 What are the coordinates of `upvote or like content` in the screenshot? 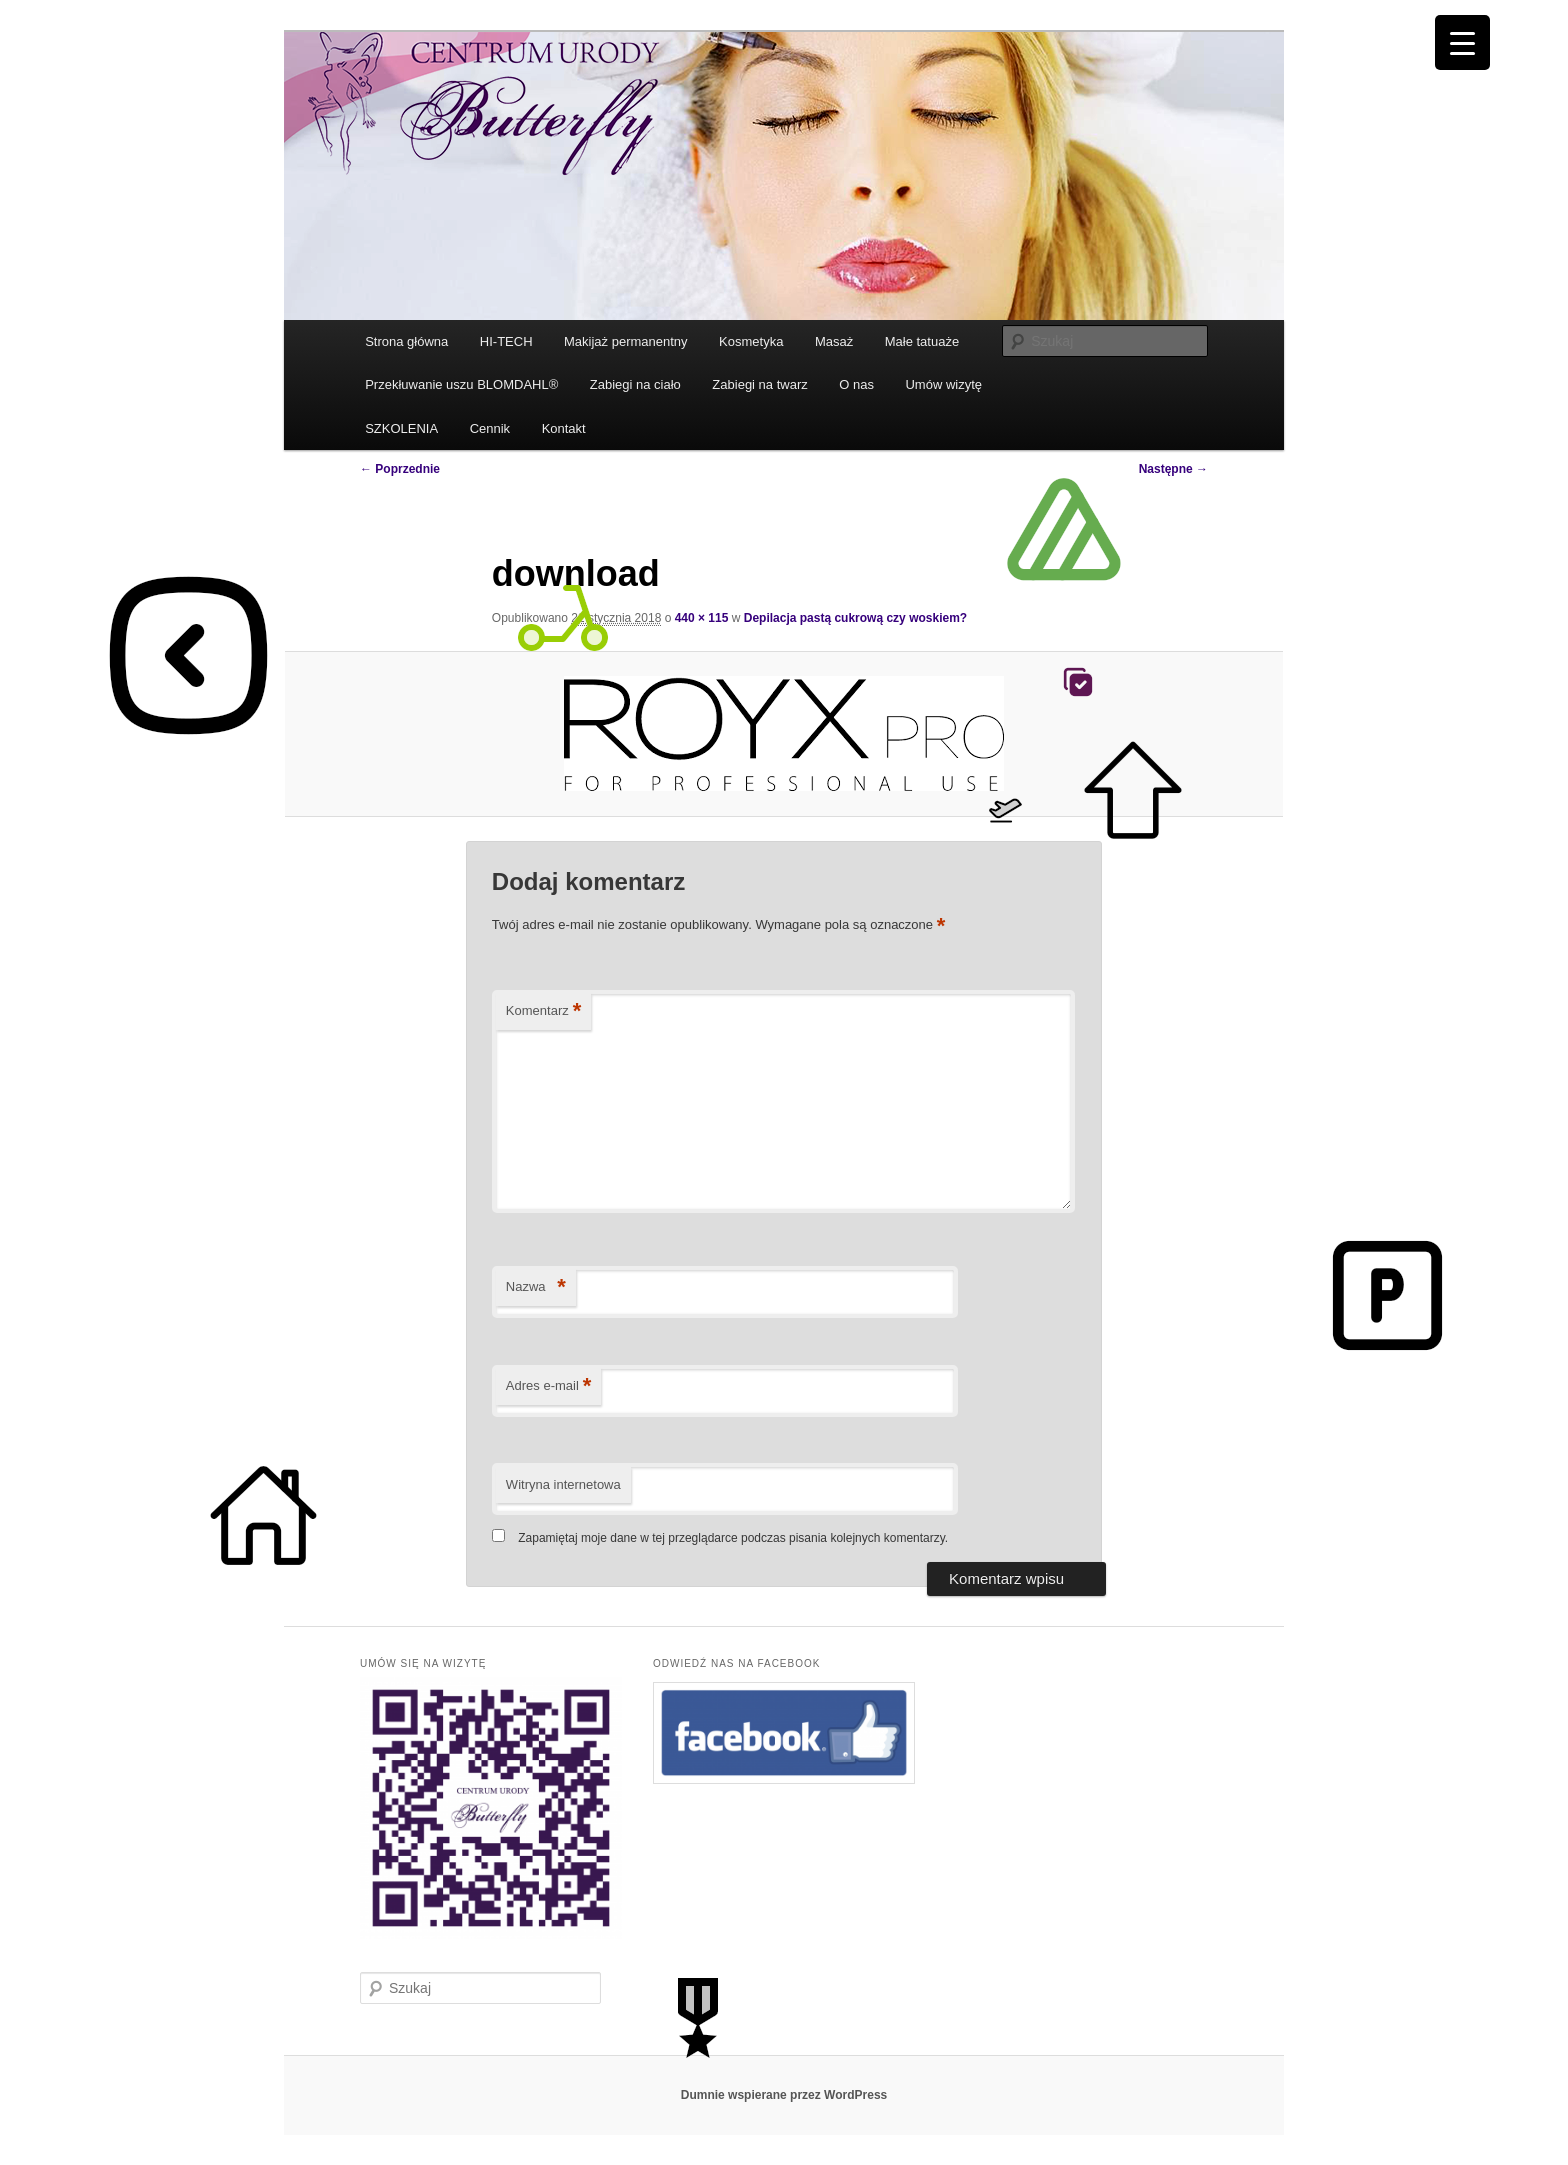 It's located at (1133, 794).